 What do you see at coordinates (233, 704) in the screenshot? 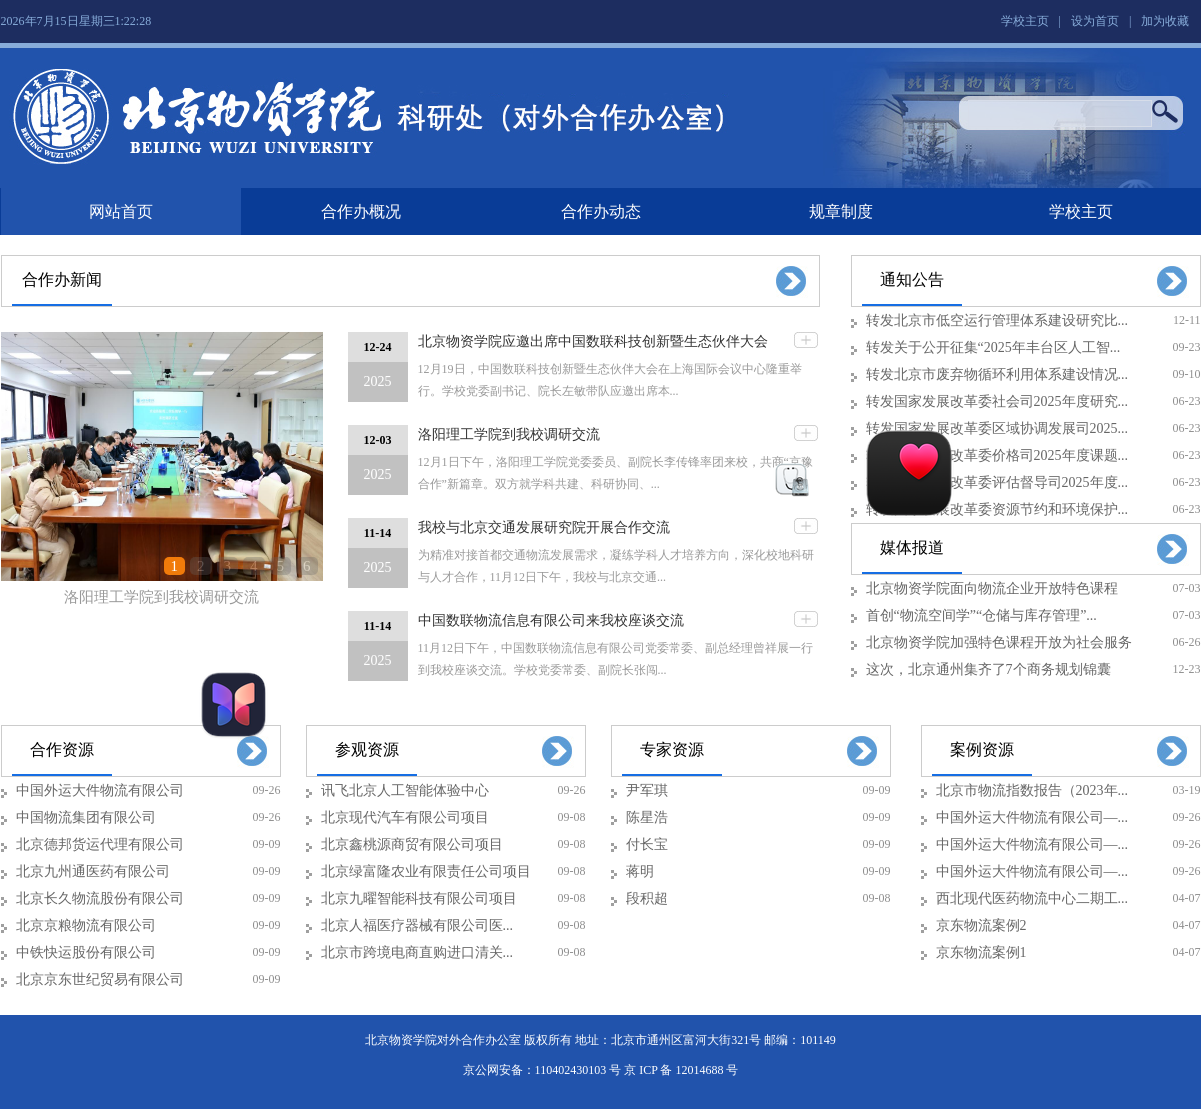
I see `open the journal app` at bounding box center [233, 704].